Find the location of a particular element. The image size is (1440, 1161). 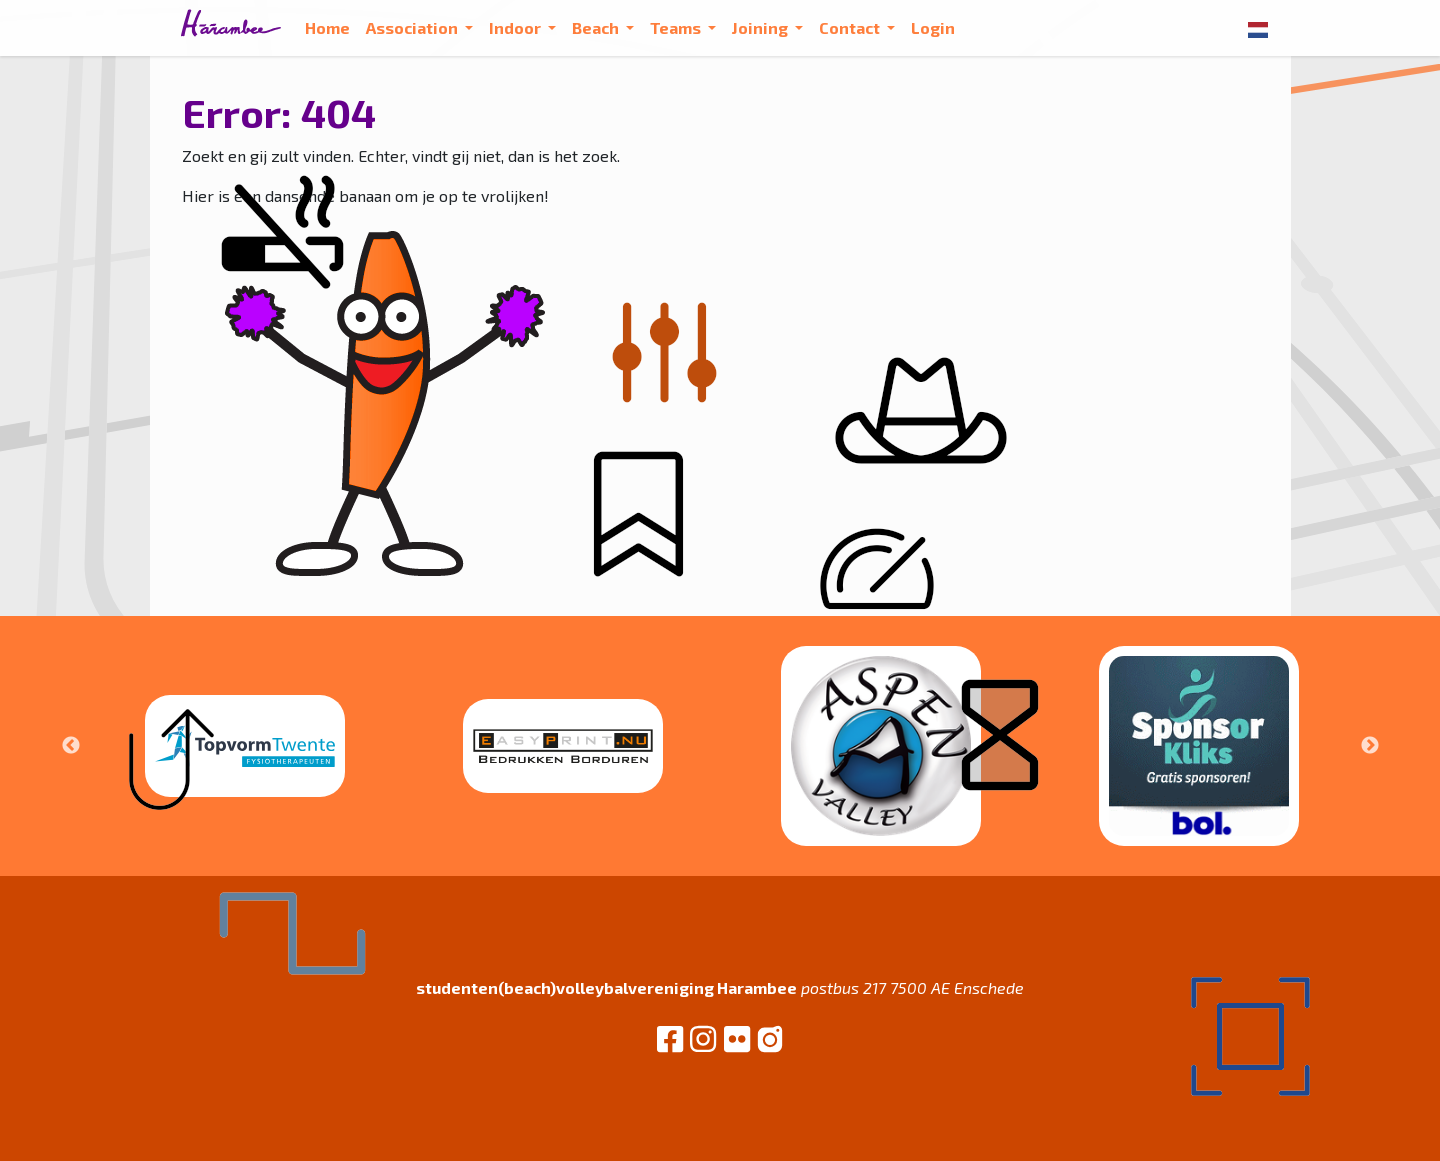

indicates a loading or processing state is located at coordinates (1000, 735).